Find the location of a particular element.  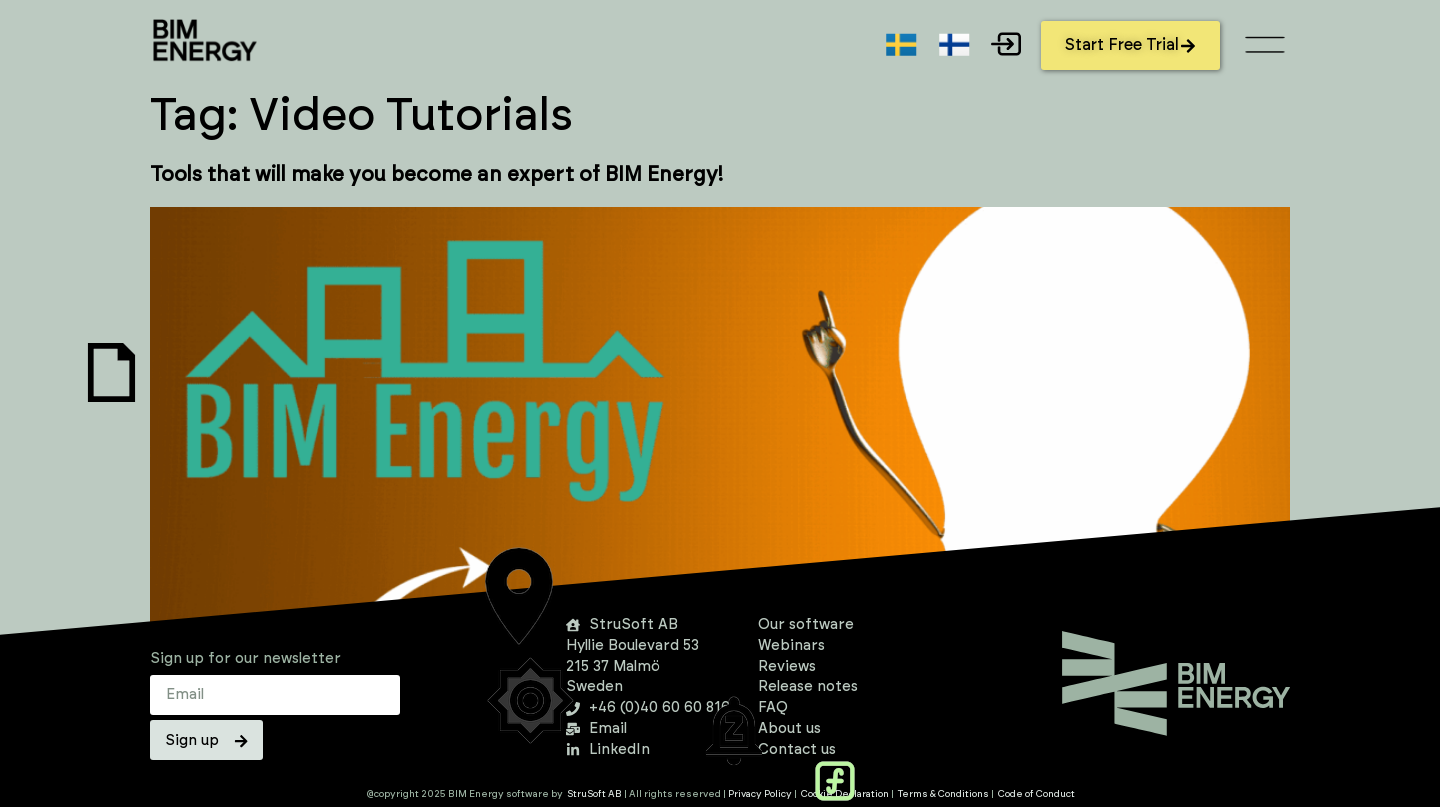

view document or file is located at coordinates (111, 372).